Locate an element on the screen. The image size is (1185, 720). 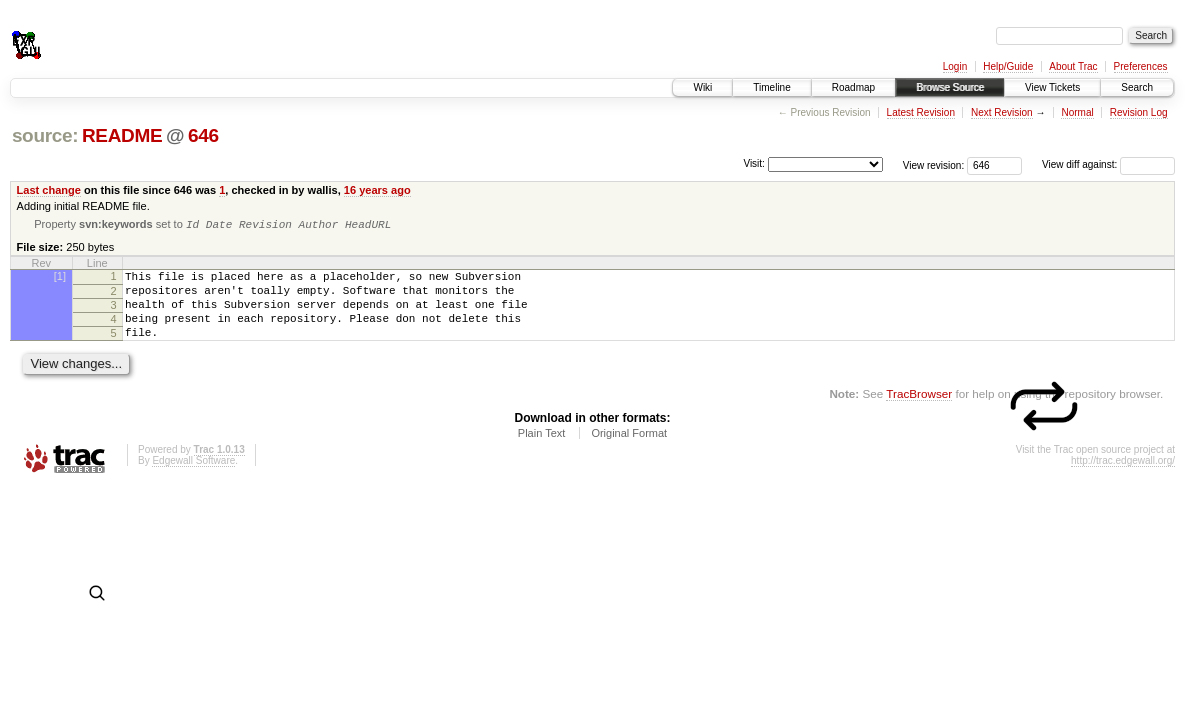
search for content or items is located at coordinates (97, 593).